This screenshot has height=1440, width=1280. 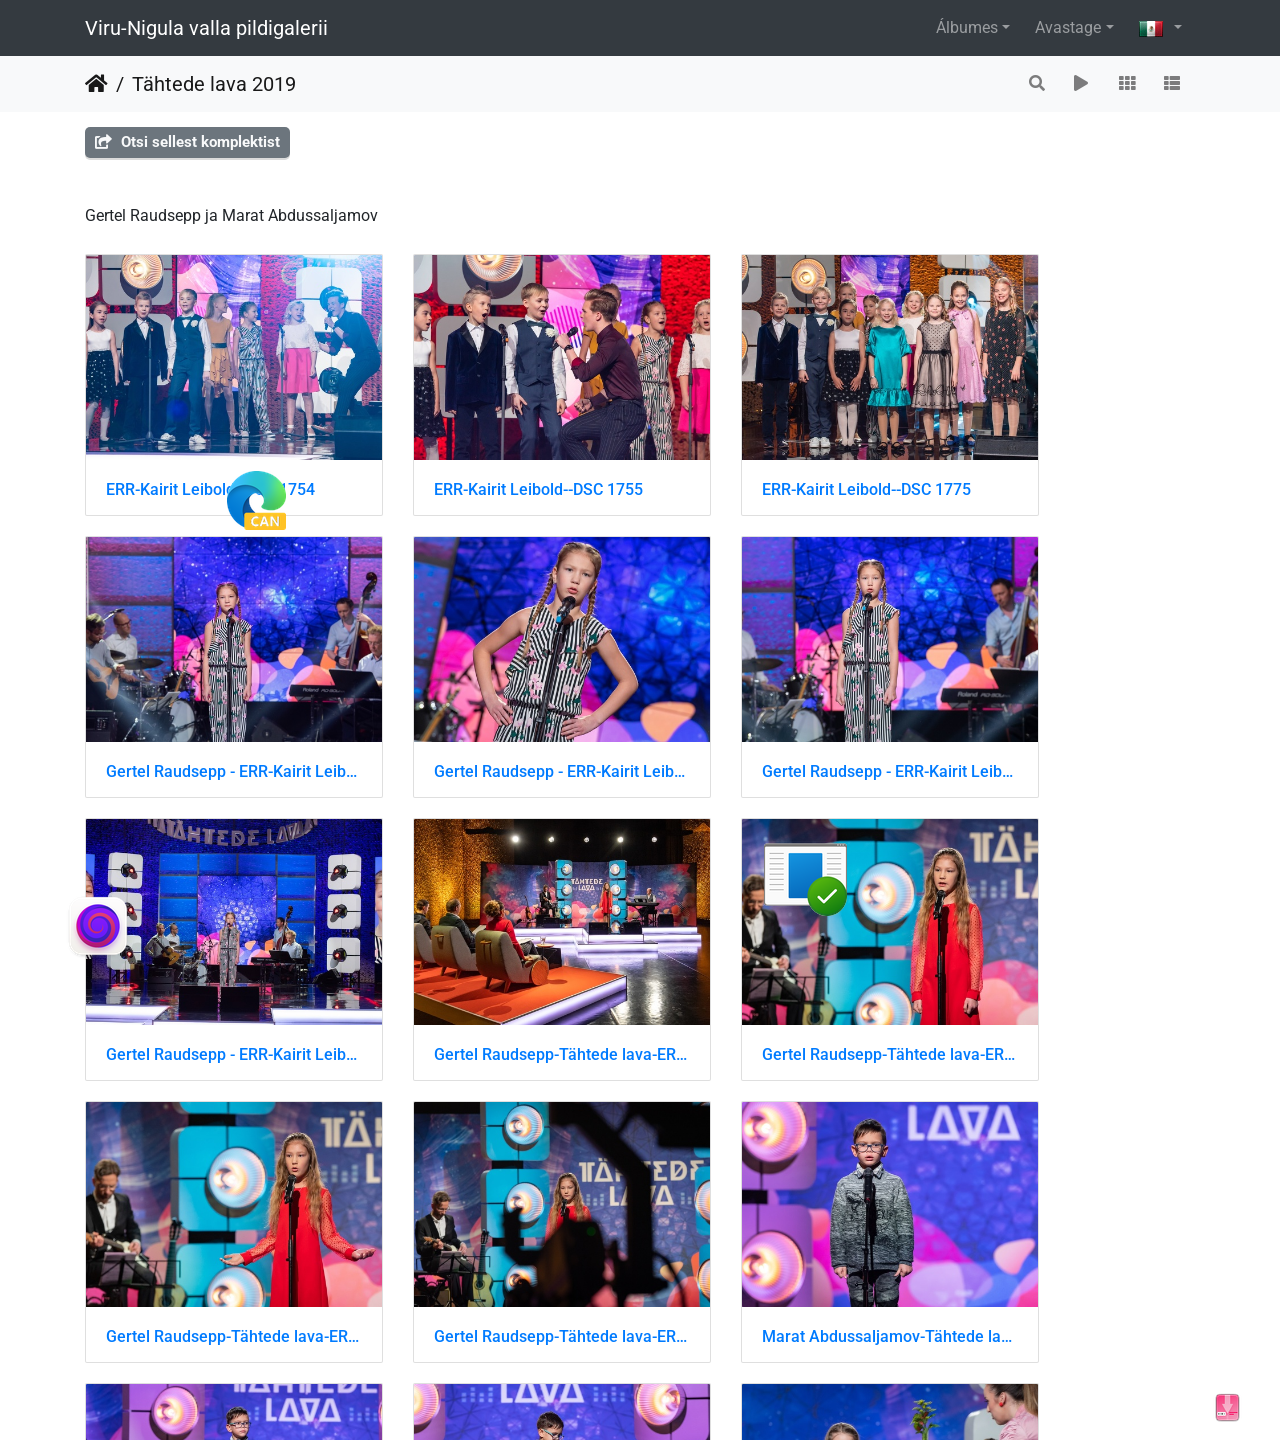 I want to click on open synaptic package manager, so click(x=1227, y=1407).